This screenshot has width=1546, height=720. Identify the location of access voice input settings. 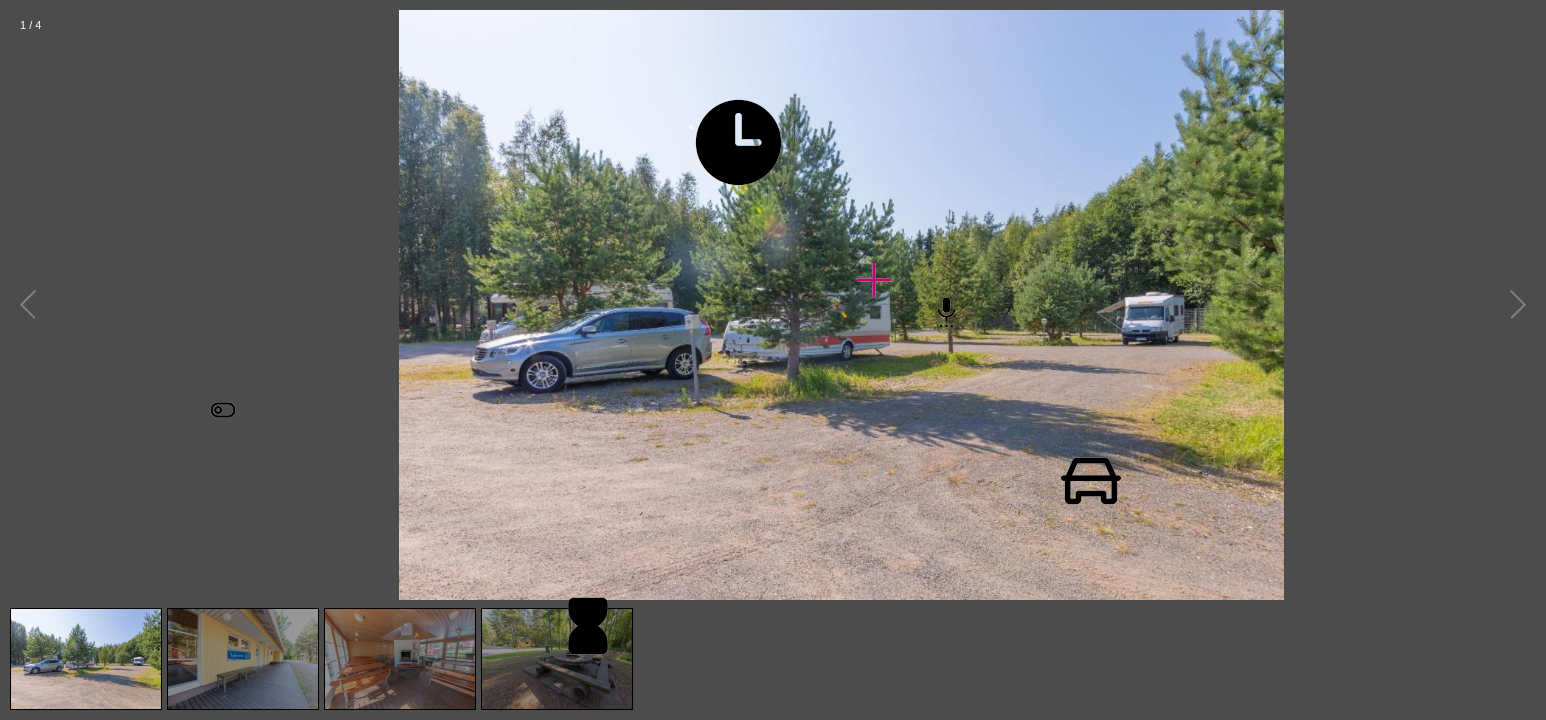
(946, 311).